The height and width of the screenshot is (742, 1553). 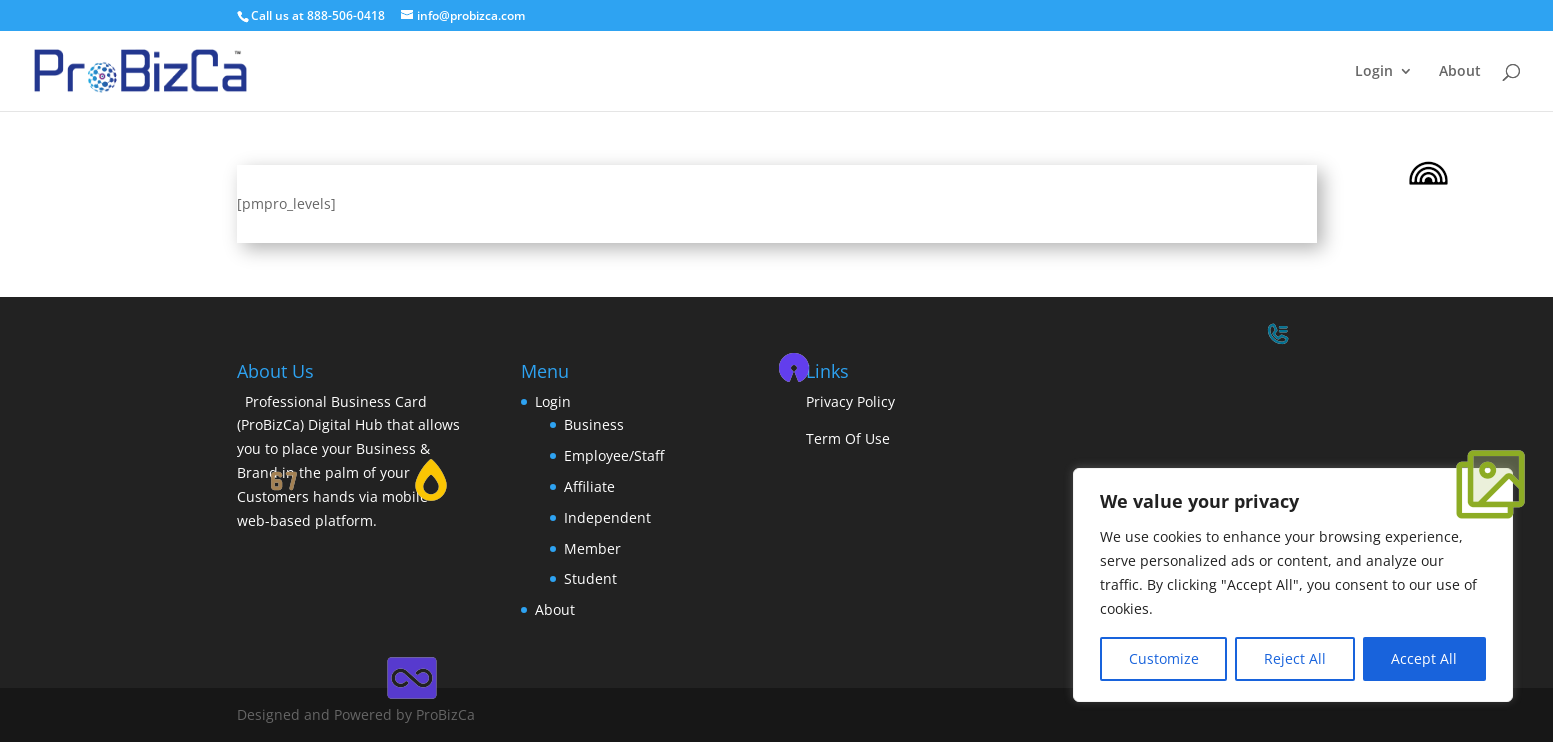 What do you see at coordinates (1428, 174) in the screenshot?
I see `indicates weather clearing or sunshine after rain` at bounding box center [1428, 174].